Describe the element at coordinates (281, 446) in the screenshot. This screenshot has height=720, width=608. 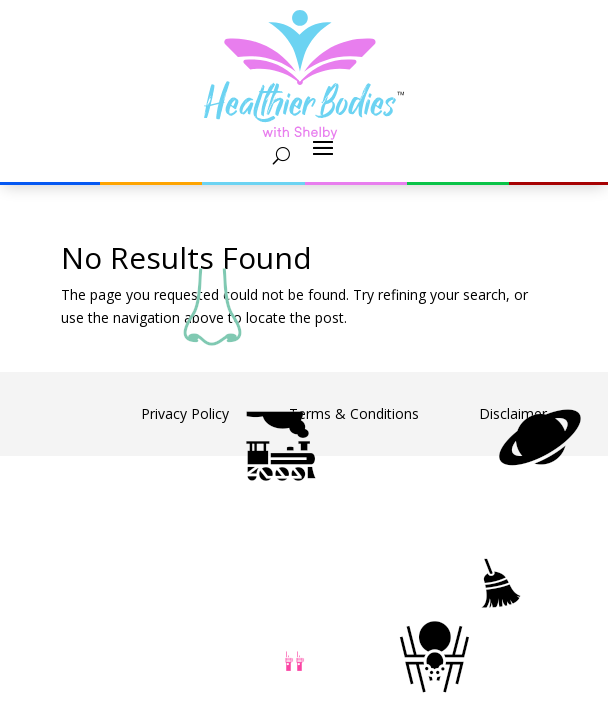
I see `access train or railway games` at that location.